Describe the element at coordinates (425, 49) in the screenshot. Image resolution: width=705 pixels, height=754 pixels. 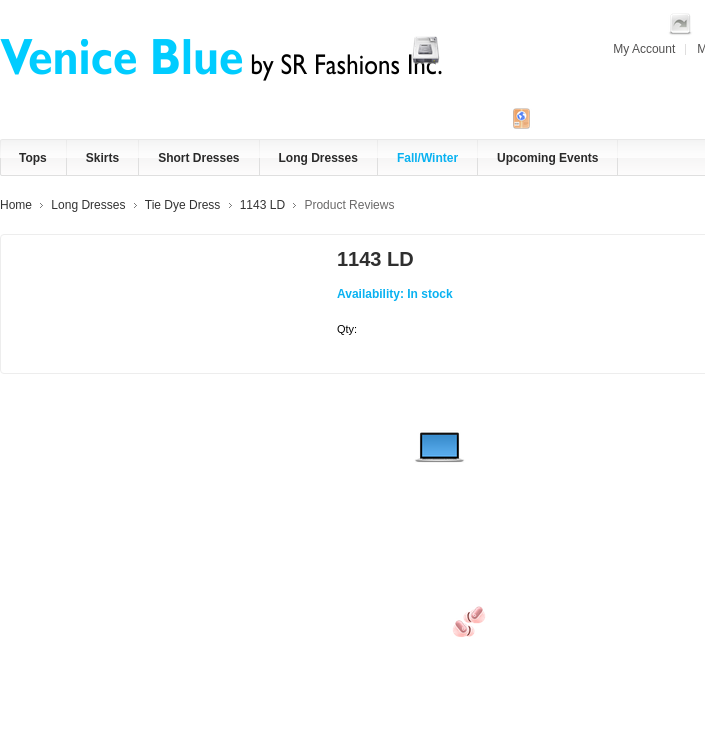
I see `mount or access a disk image file` at that location.